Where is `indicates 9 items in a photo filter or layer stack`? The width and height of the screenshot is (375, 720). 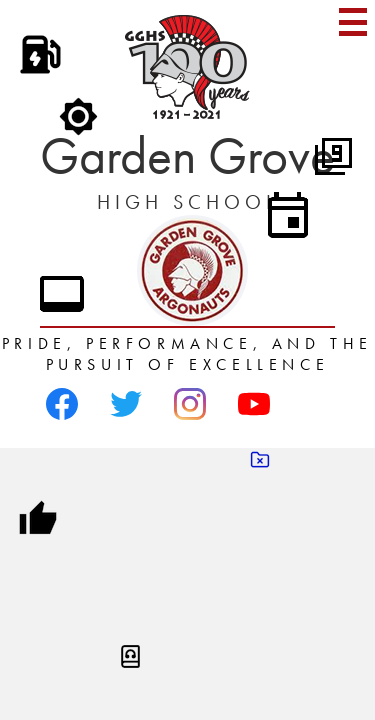 indicates 9 items in a photo filter or layer stack is located at coordinates (333, 156).